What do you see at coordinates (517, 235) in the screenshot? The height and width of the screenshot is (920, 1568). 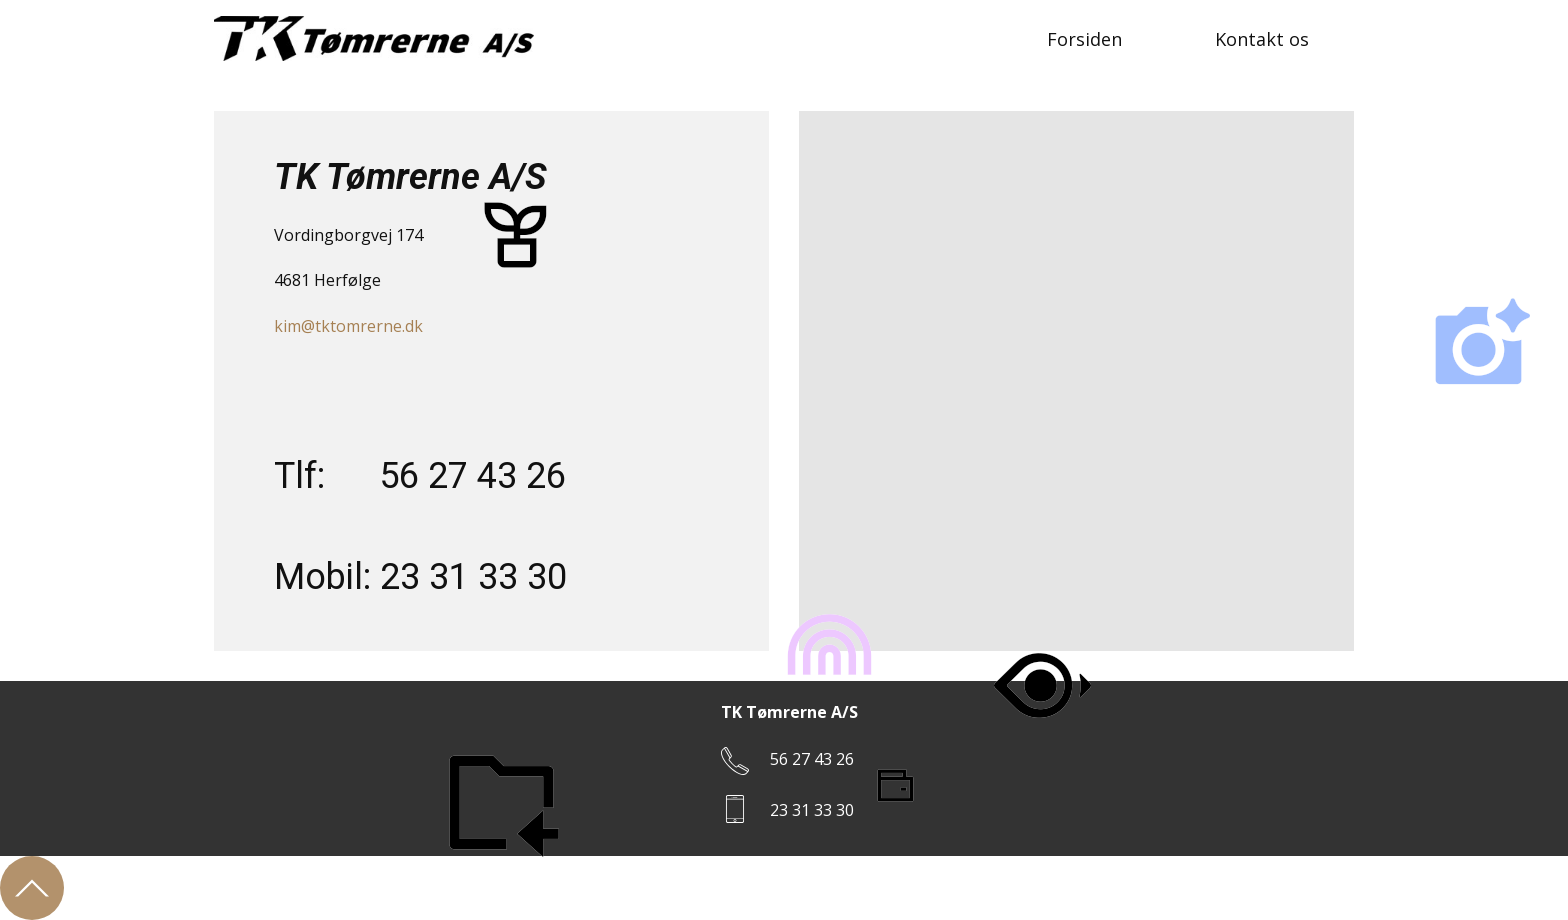 I see `access plant care or gardening features` at bounding box center [517, 235].